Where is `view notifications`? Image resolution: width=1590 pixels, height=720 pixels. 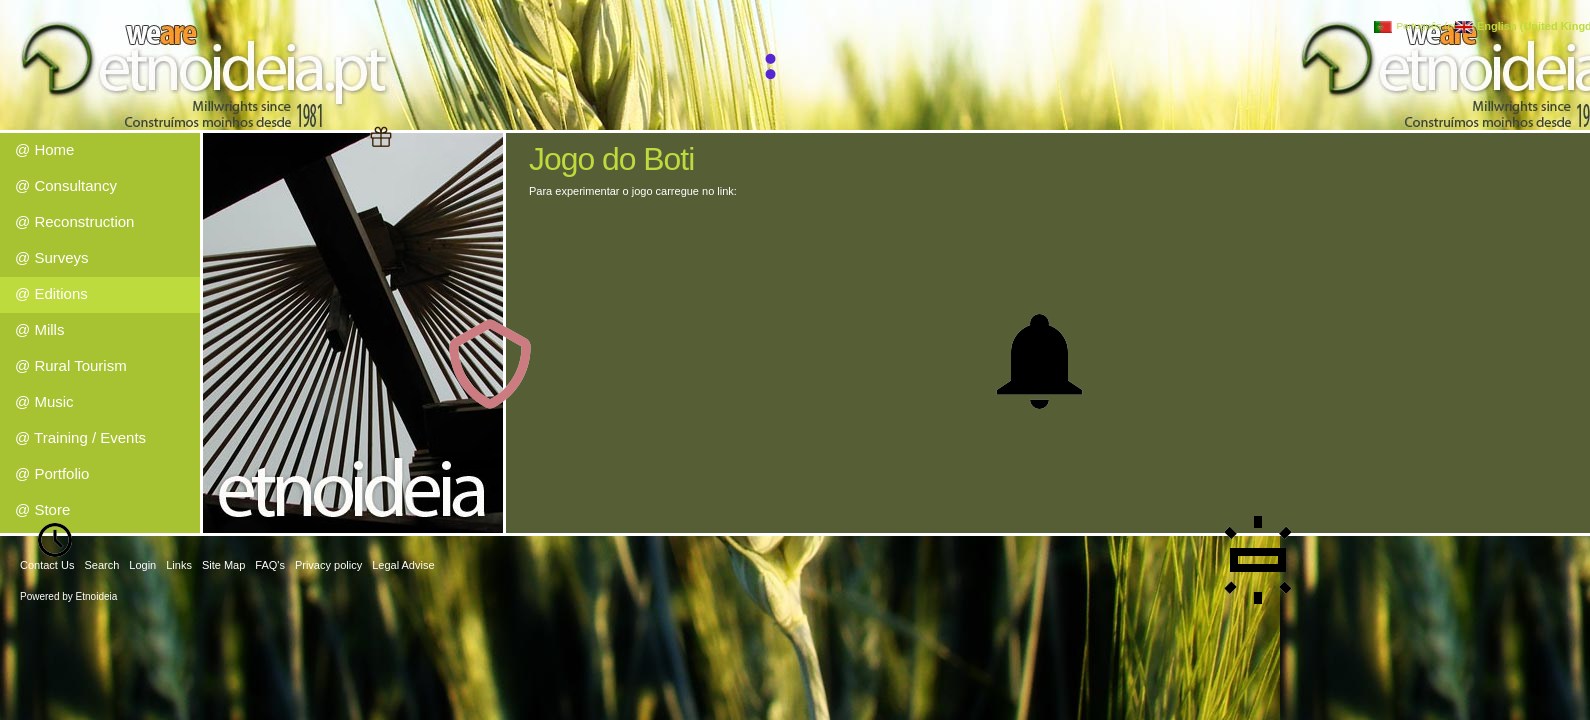 view notifications is located at coordinates (1039, 361).